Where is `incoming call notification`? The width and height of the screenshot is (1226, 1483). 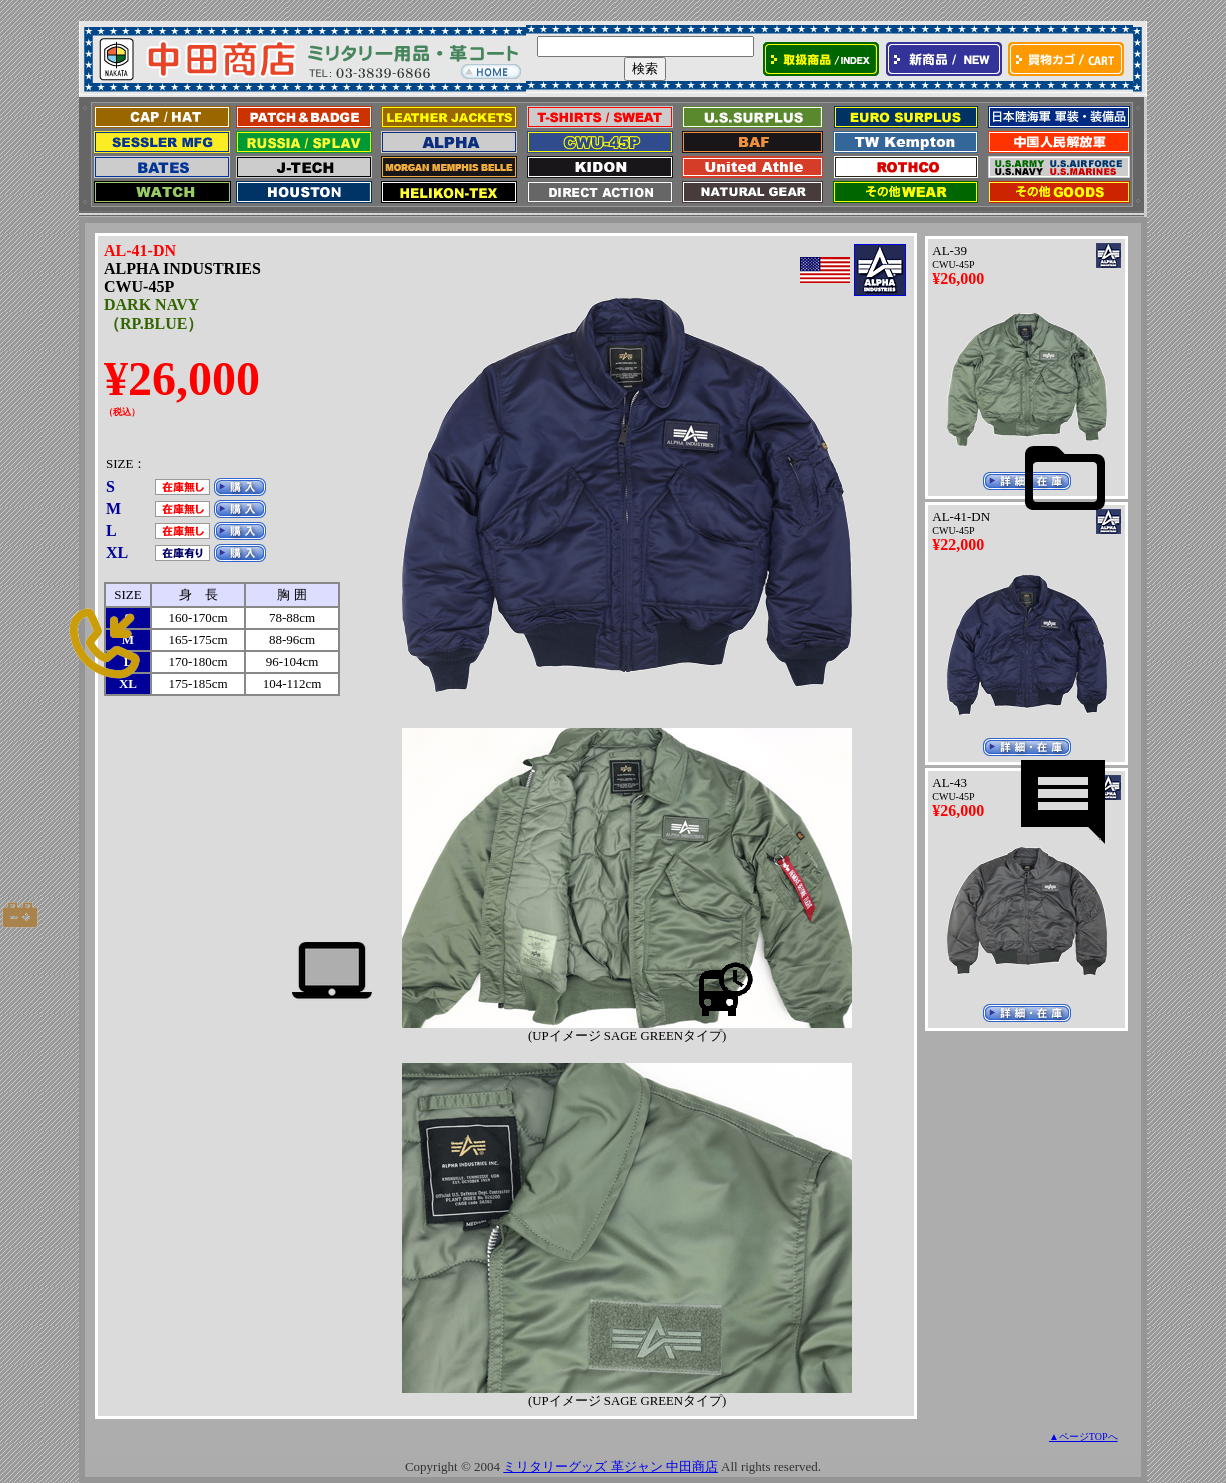 incoming call notification is located at coordinates (106, 642).